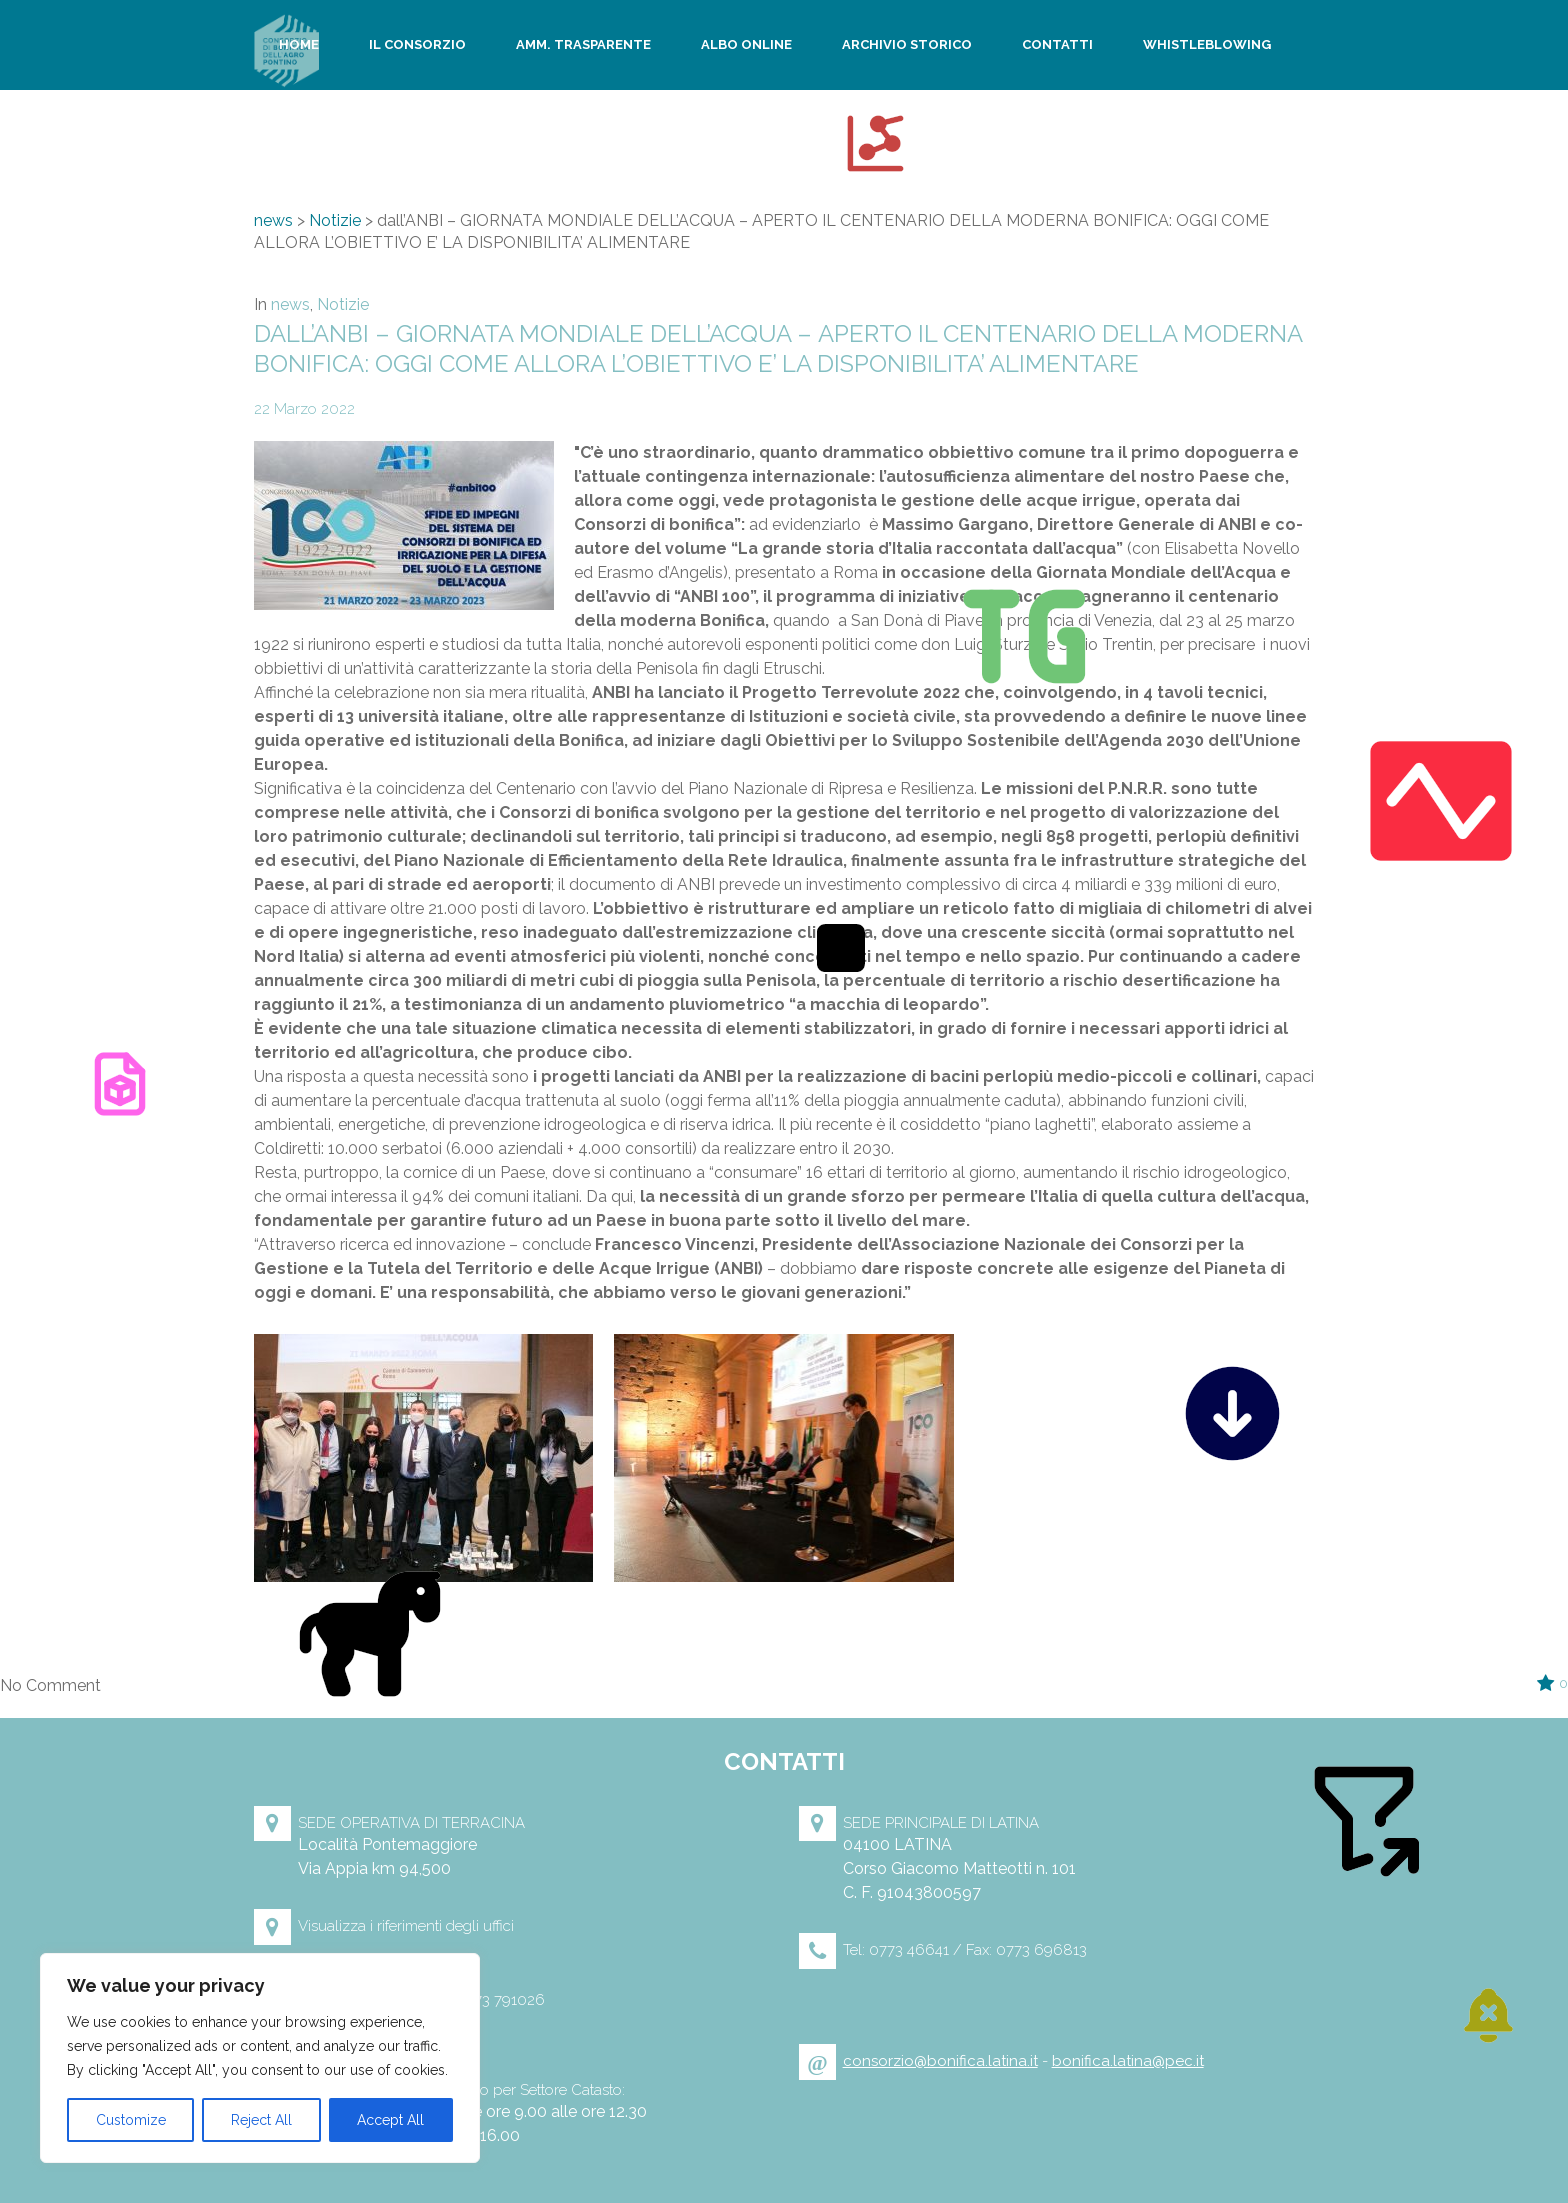  Describe the element at coordinates (841, 948) in the screenshot. I see `stop media playback` at that location.